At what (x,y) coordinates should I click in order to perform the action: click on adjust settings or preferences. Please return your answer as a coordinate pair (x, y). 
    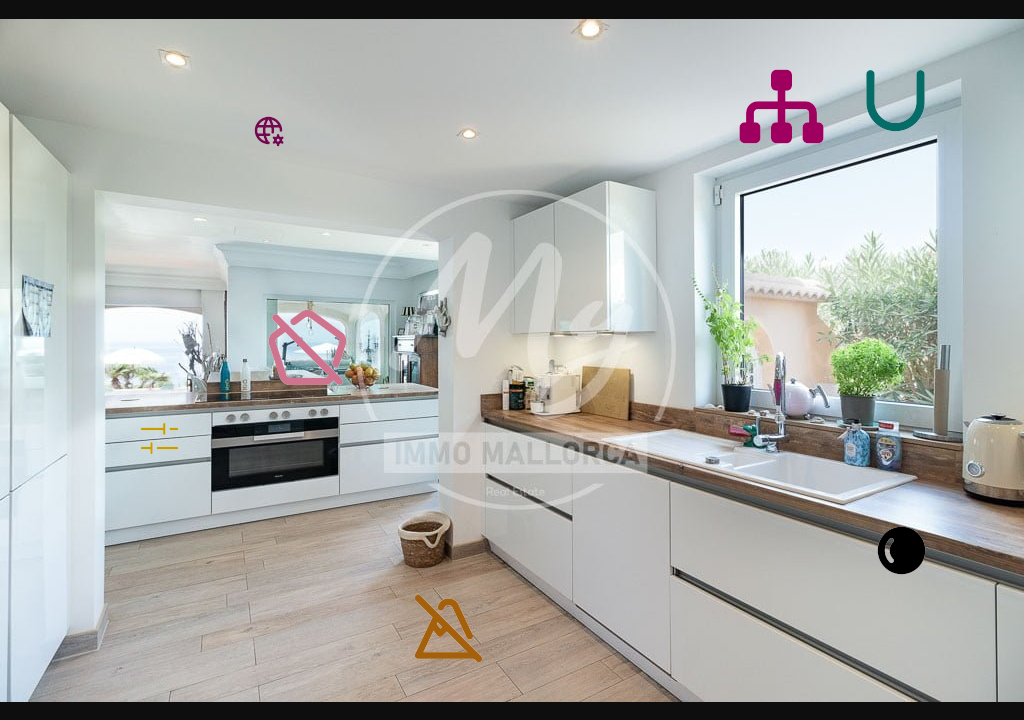
    Looking at the image, I should click on (159, 438).